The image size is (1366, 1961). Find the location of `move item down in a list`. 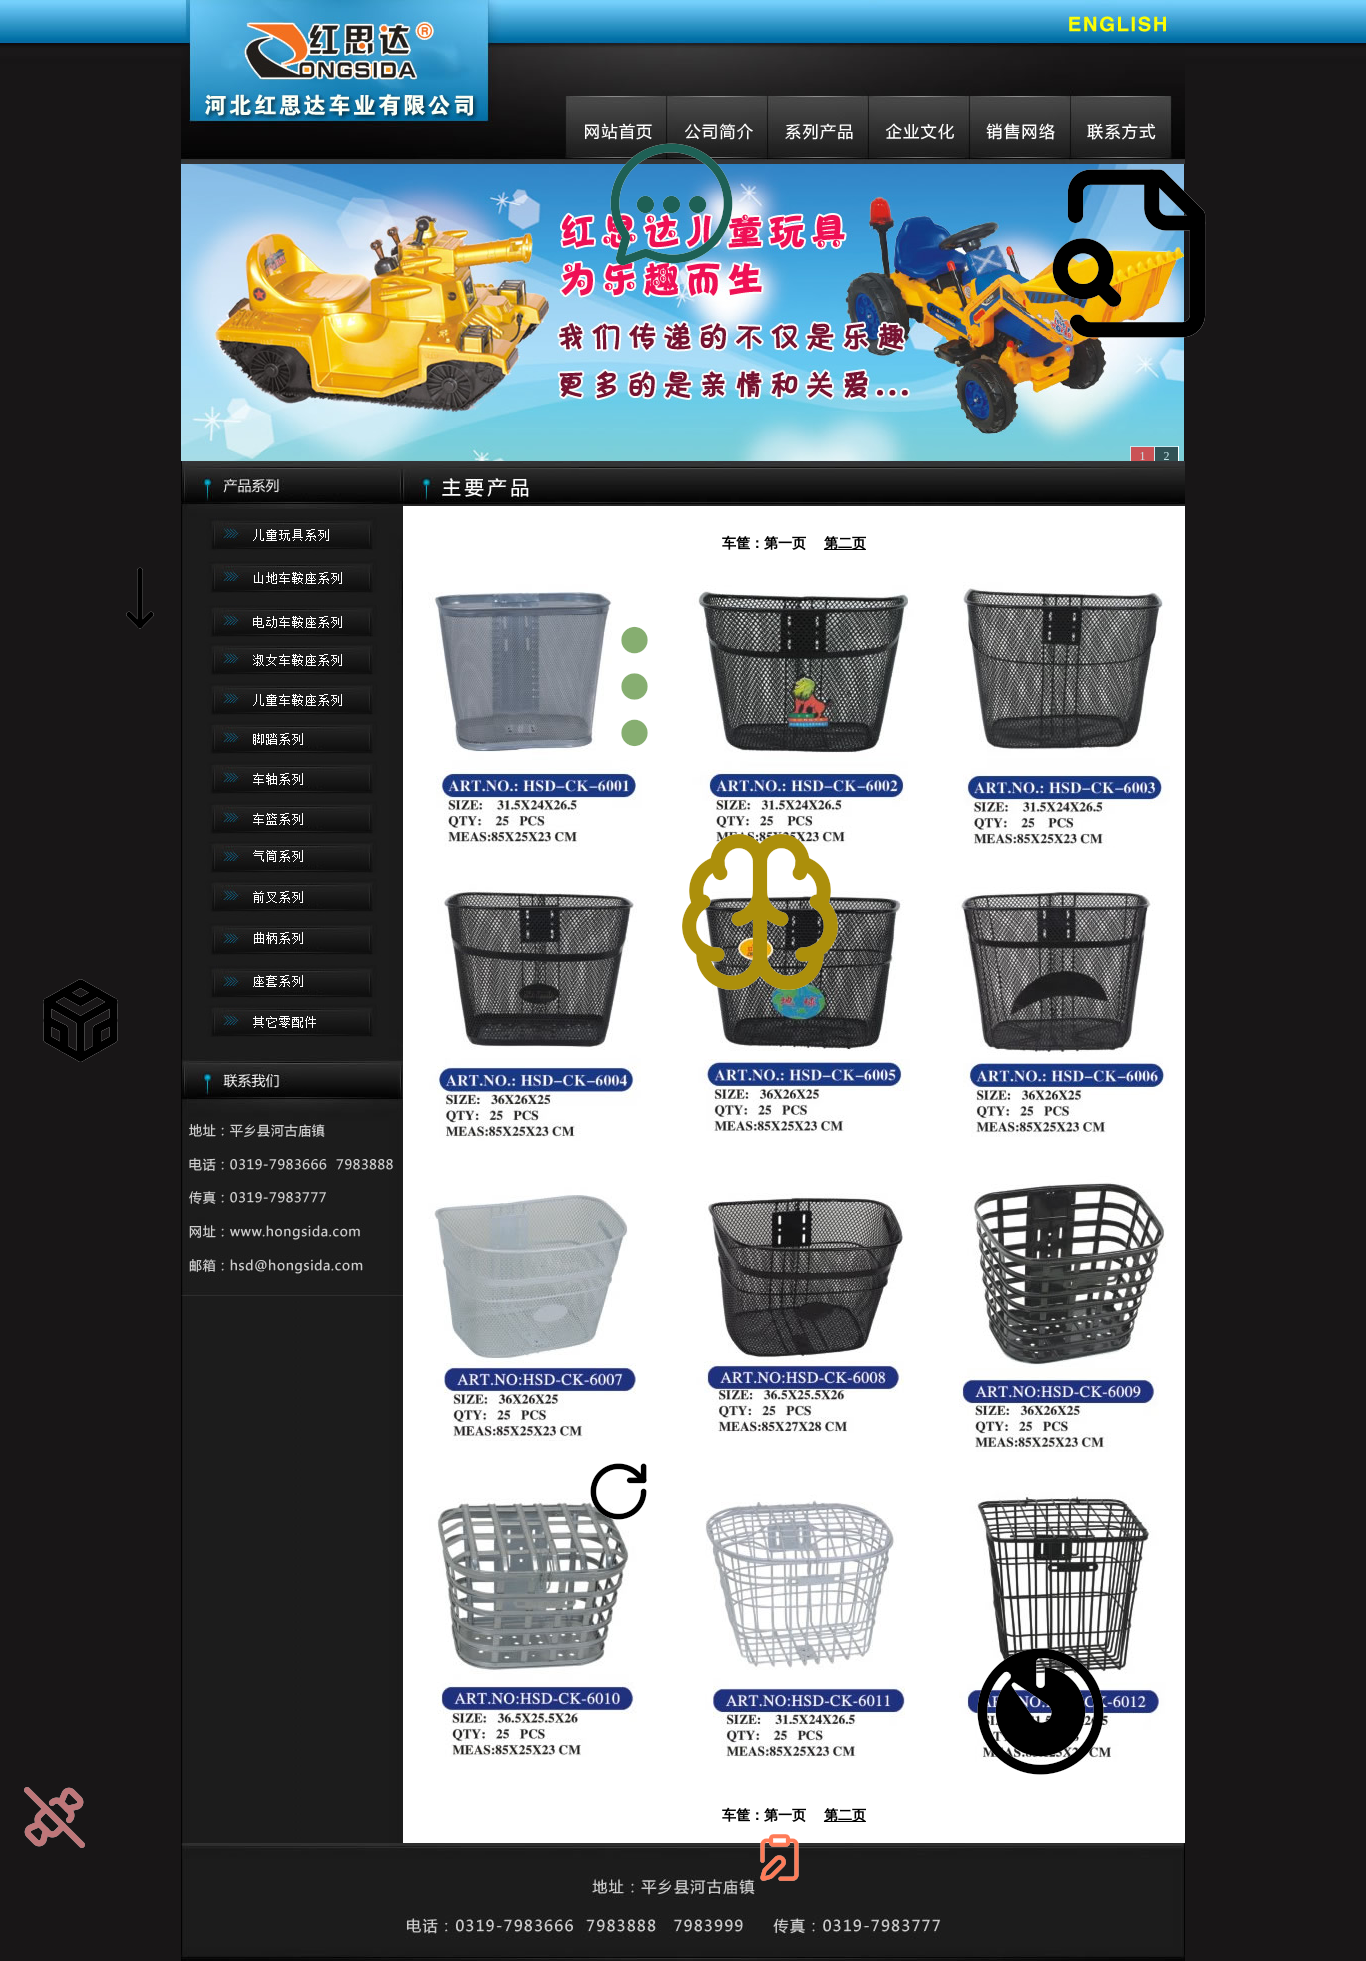

move item down in a list is located at coordinates (140, 598).